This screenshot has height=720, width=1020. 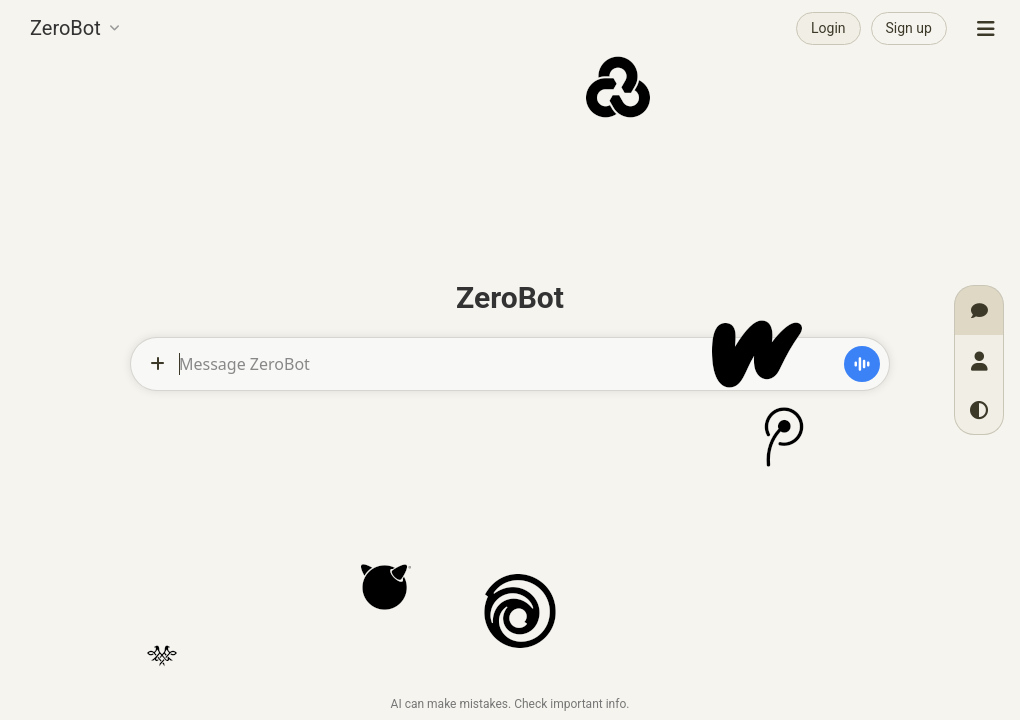 I want to click on open Ubisoft app or game launcher, so click(x=520, y=611).